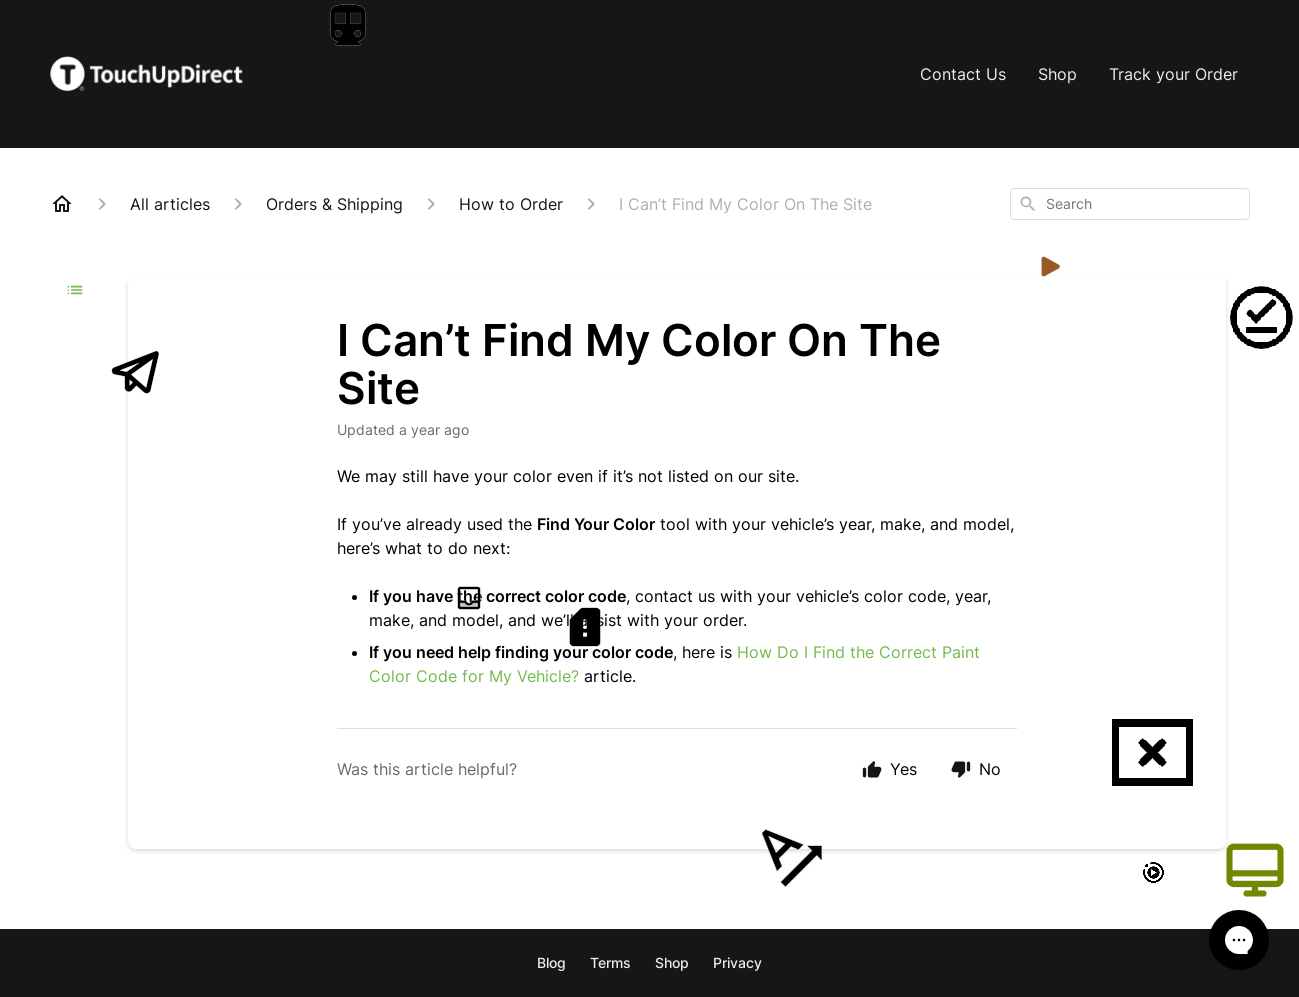  I want to click on indicates content is available offline, so click(1261, 317).